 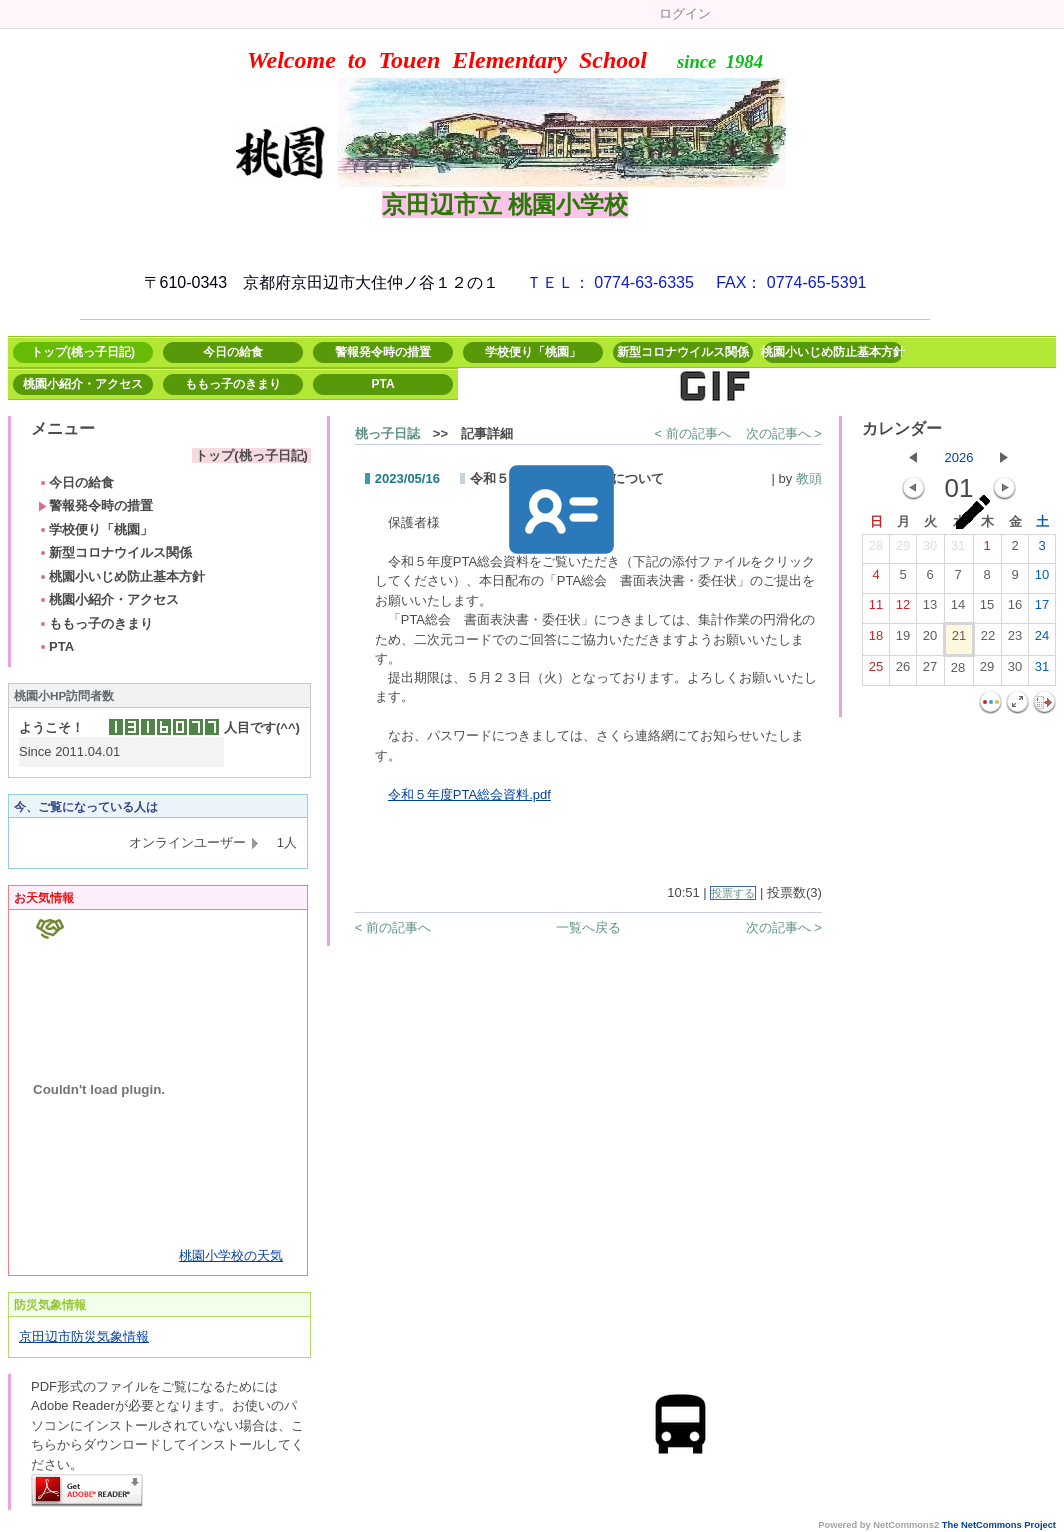 I want to click on edit or modify content, so click(x=973, y=512).